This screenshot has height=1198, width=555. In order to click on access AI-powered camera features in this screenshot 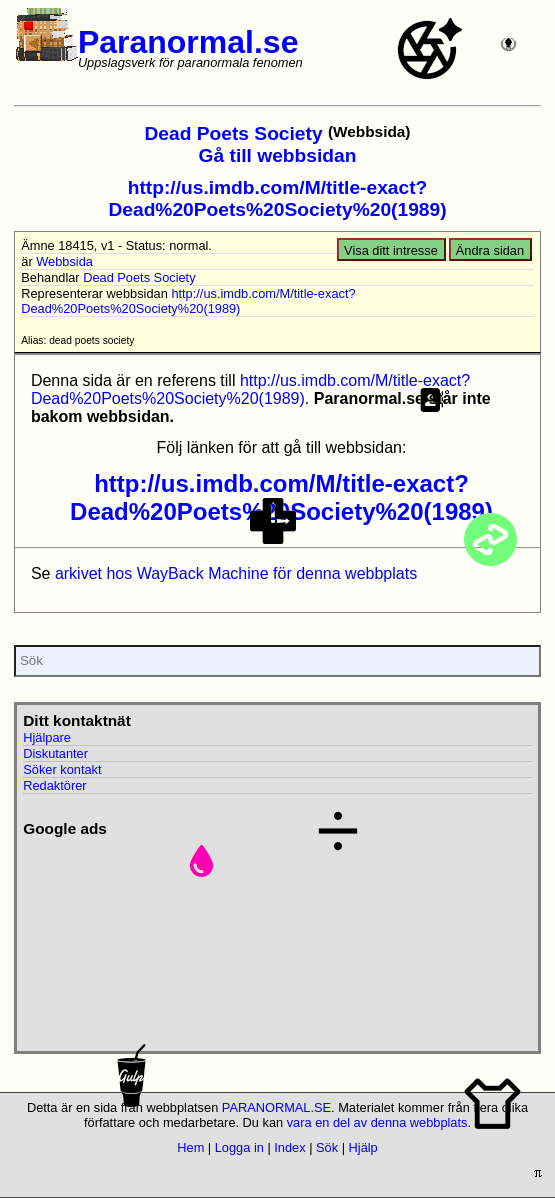, I will do `click(427, 50)`.